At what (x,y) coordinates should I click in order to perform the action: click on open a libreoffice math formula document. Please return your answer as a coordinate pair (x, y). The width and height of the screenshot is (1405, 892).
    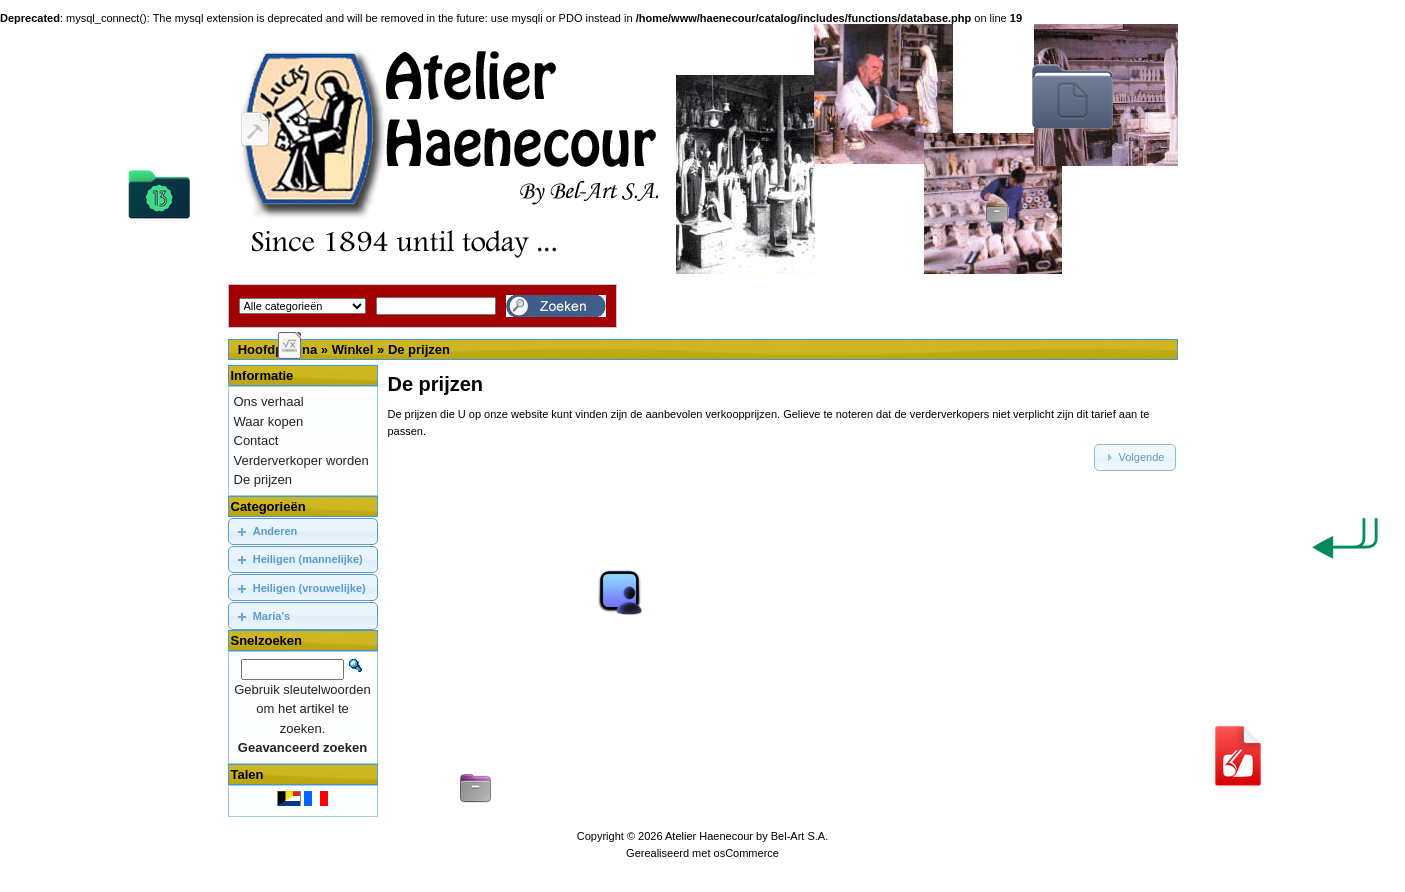
    Looking at the image, I should click on (289, 345).